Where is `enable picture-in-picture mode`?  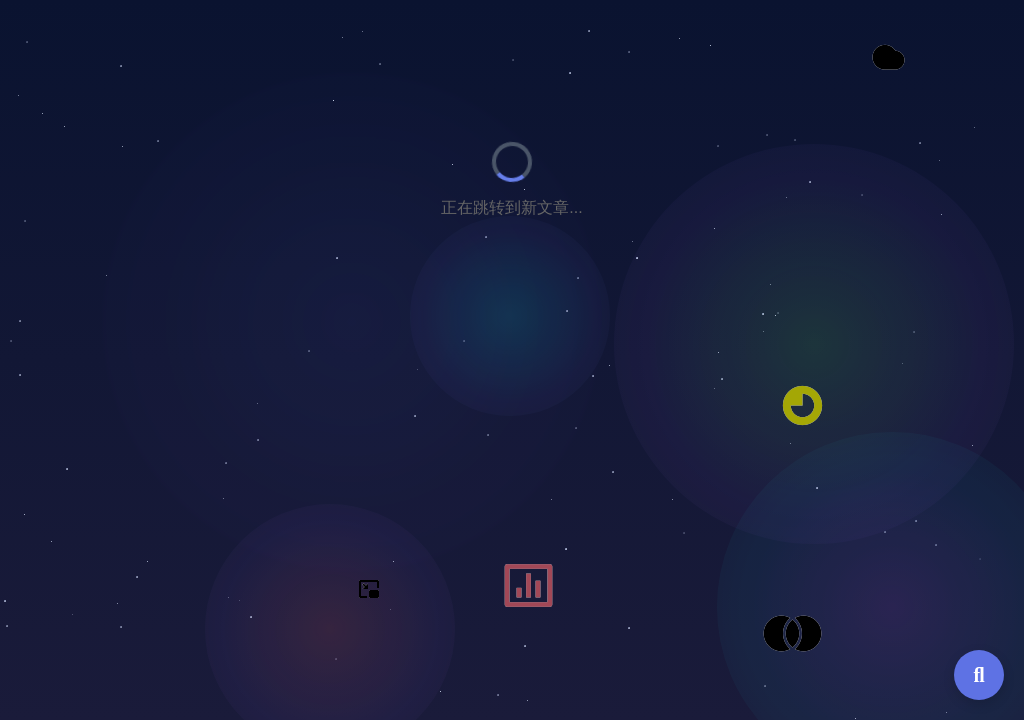 enable picture-in-picture mode is located at coordinates (369, 589).